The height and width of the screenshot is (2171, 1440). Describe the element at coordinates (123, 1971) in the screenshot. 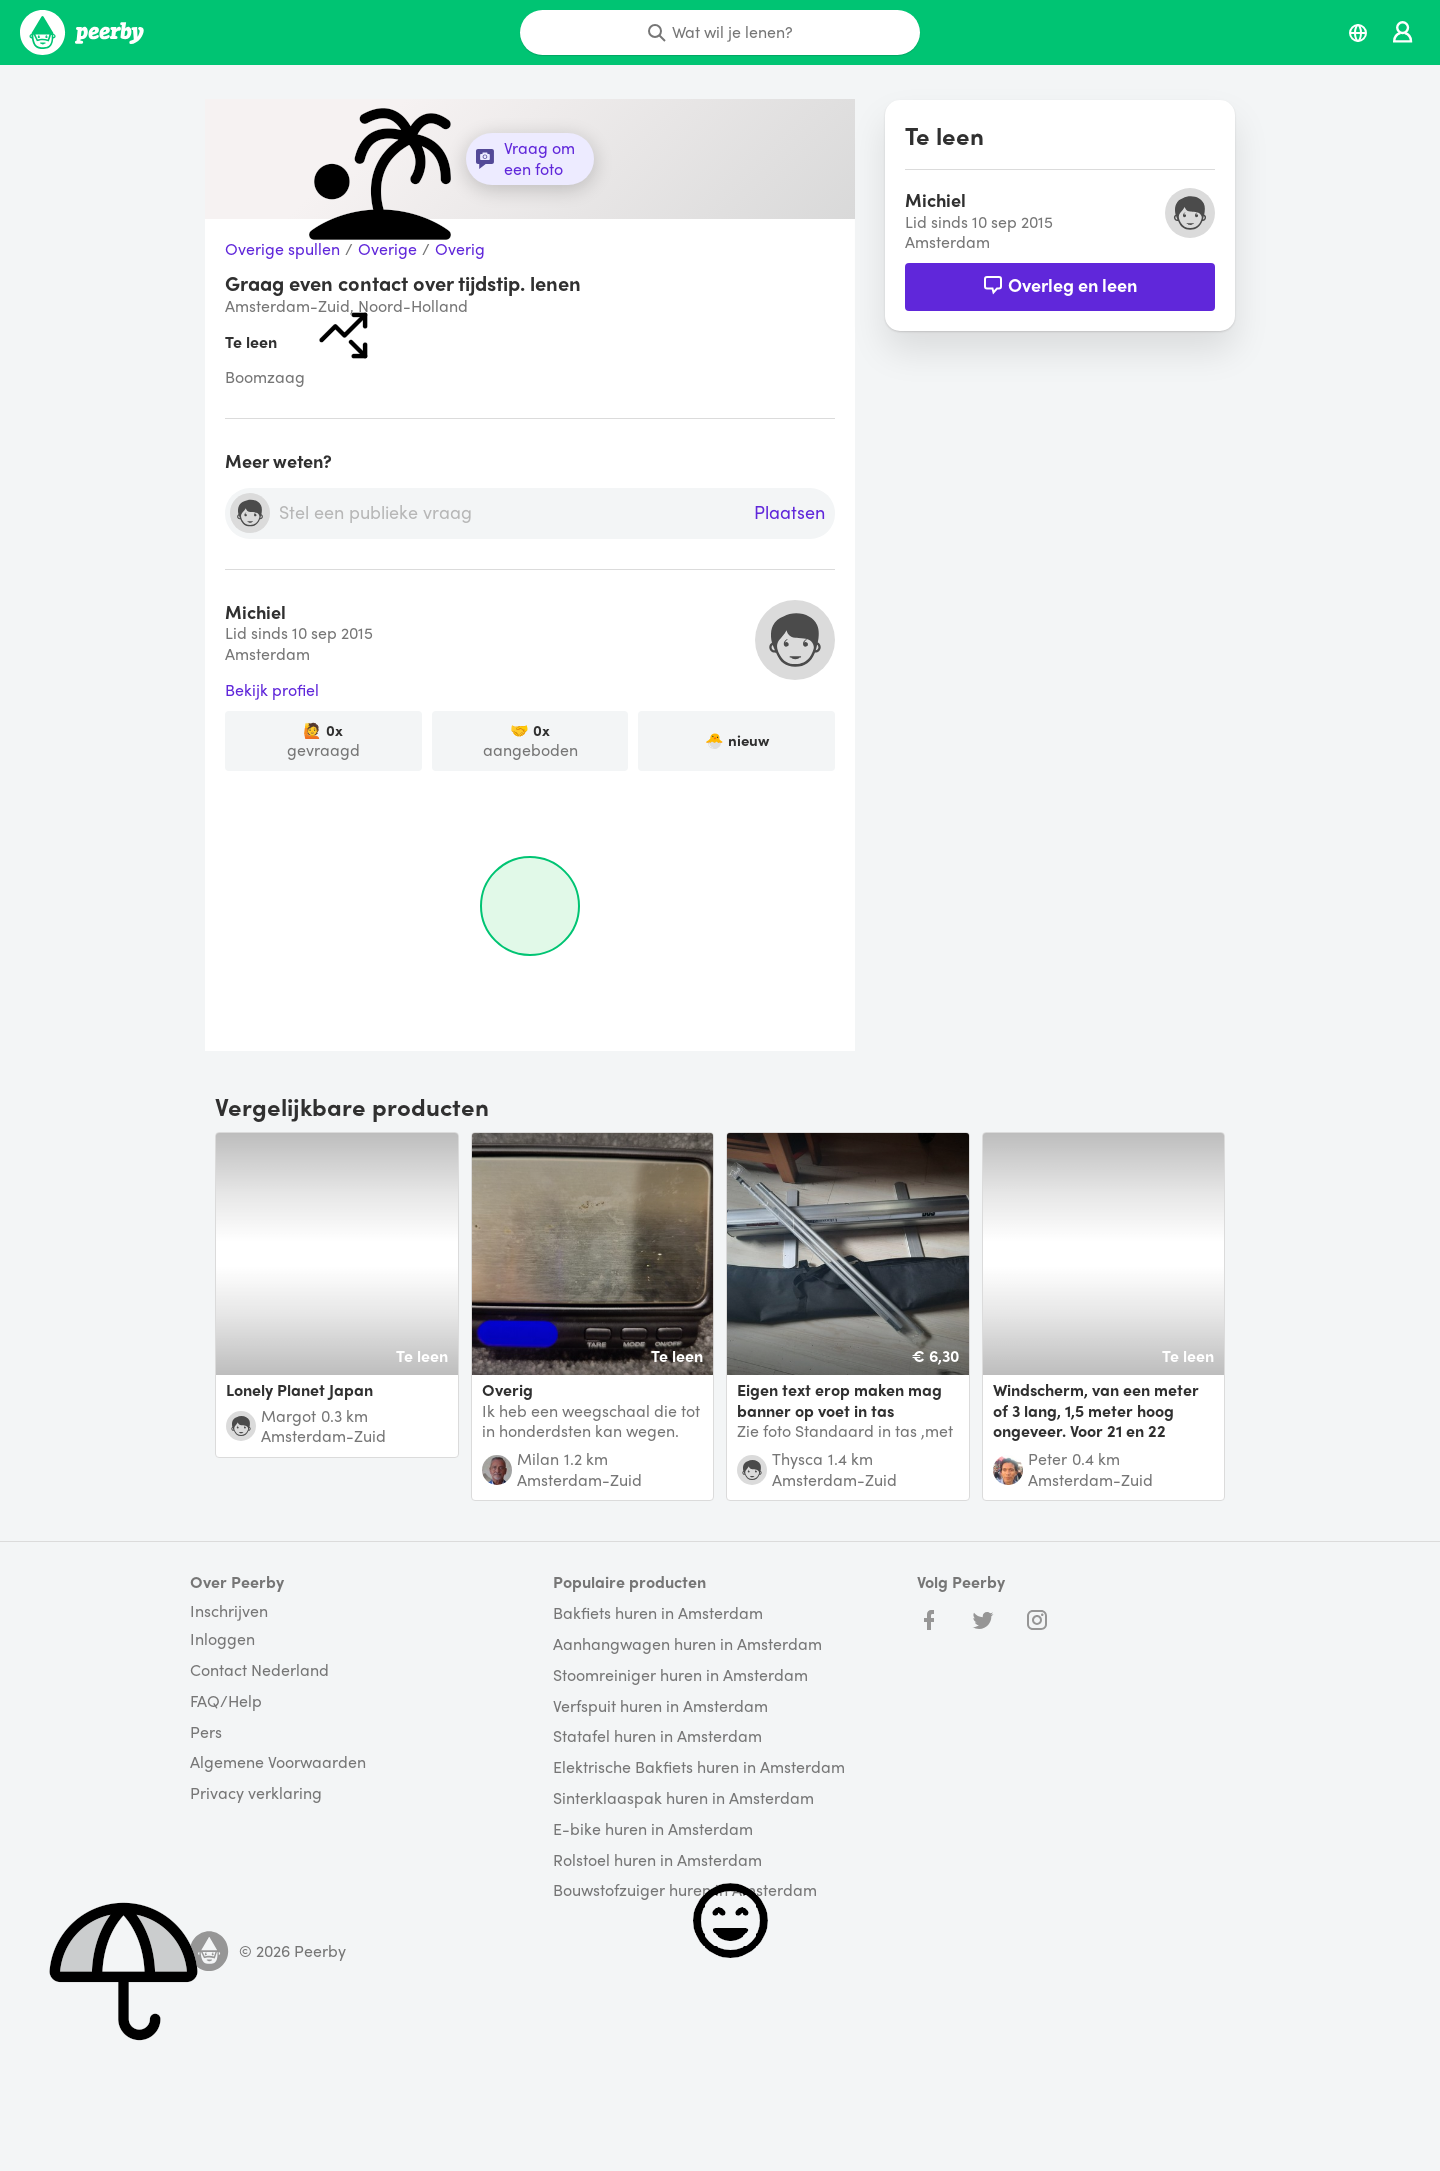

I see `view weather protection or rain forecast` at that location.